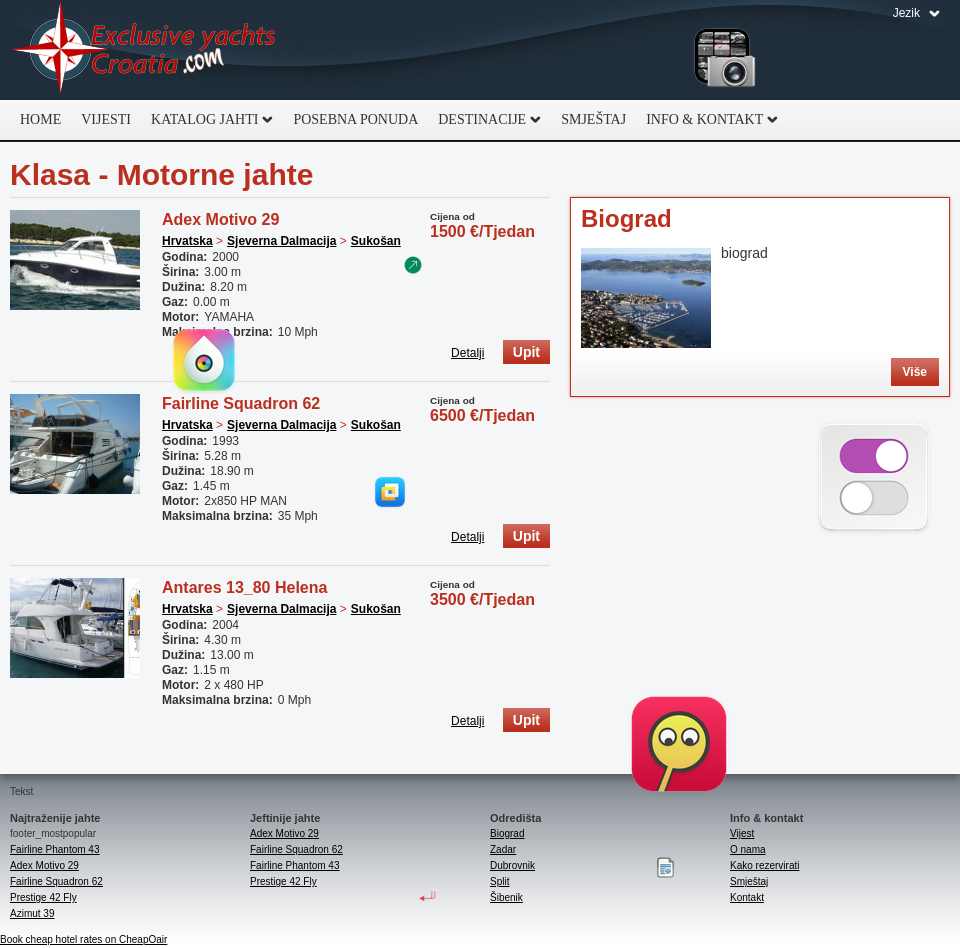 Image resolution: width=960 pixels, height=948 pixels. I want to click on open vmware workstation, so click(390, 492).